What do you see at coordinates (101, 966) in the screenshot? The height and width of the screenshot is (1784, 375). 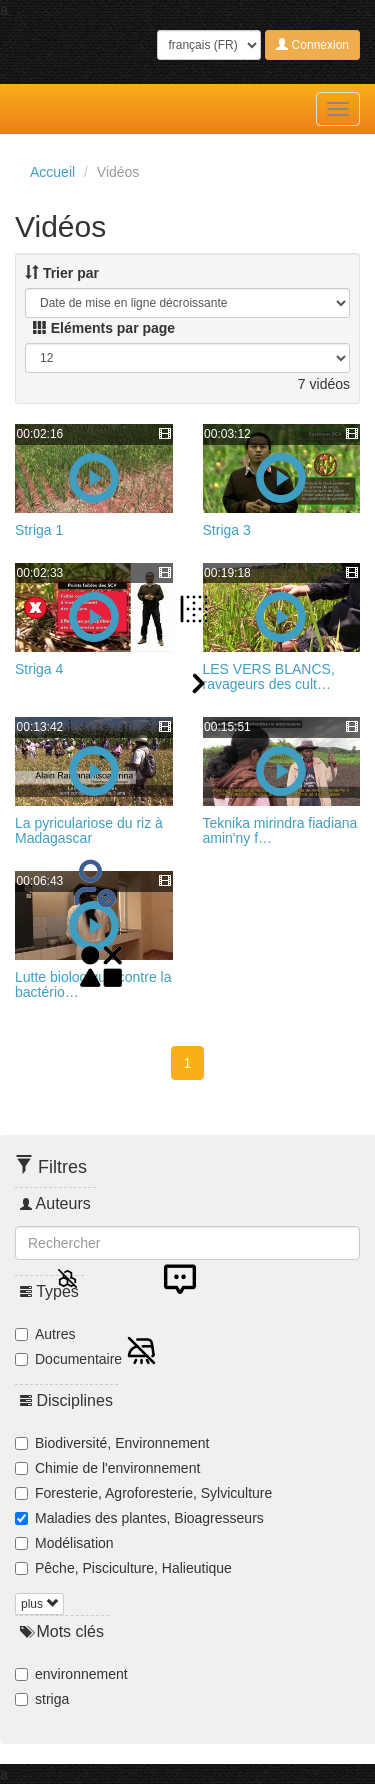 I see `access icon library or symbol collection` at bounding box center [101, 966].